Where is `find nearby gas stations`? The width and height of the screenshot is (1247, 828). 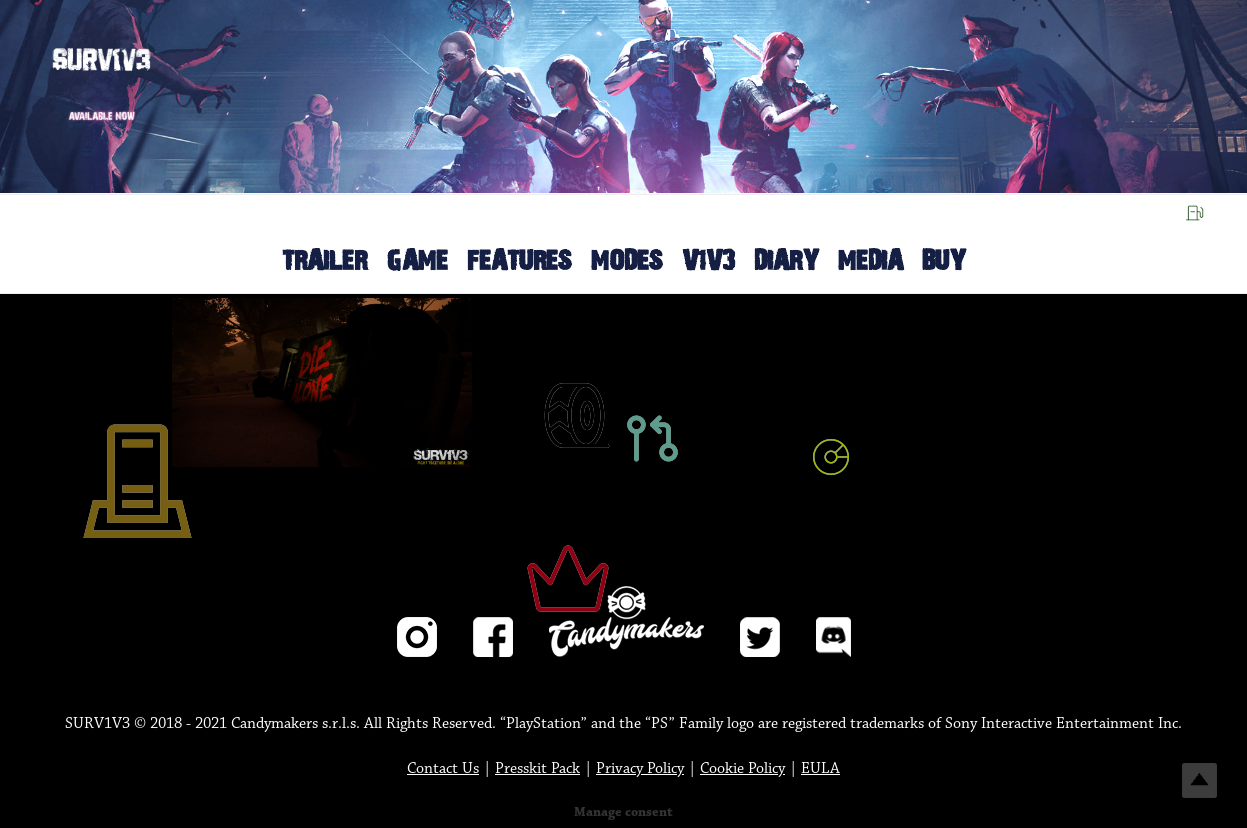 find nearby gas stations is located at coordinates (1194, 213).